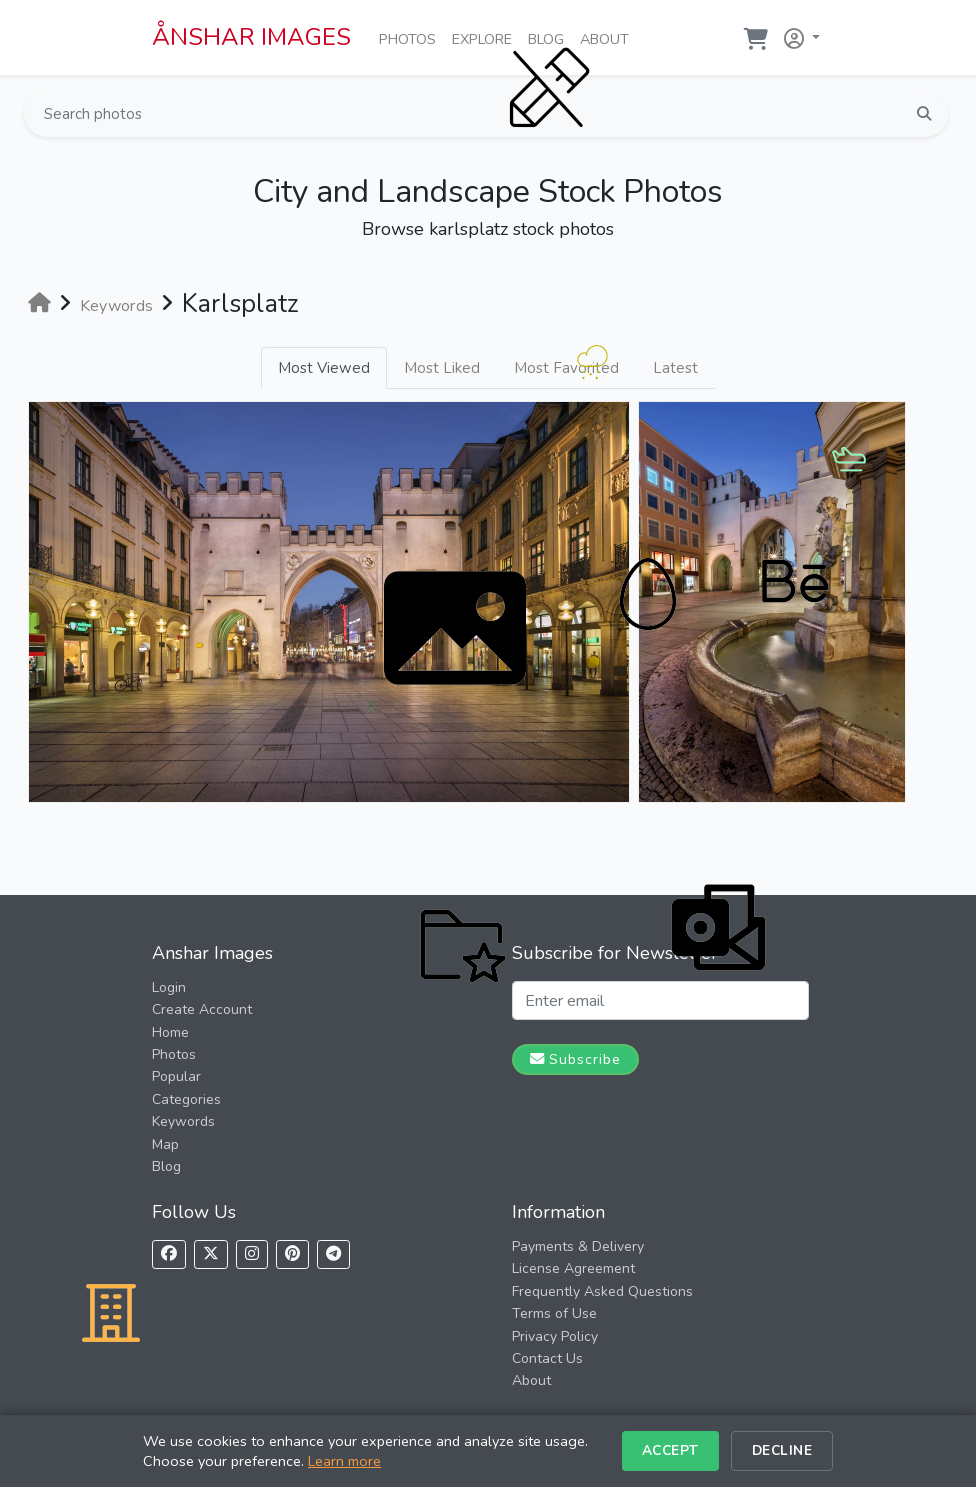  What do you see at coordinates (461, 944) in the screenshot?
I see `access your starred or favorite files` at bounding box center [461, 944].